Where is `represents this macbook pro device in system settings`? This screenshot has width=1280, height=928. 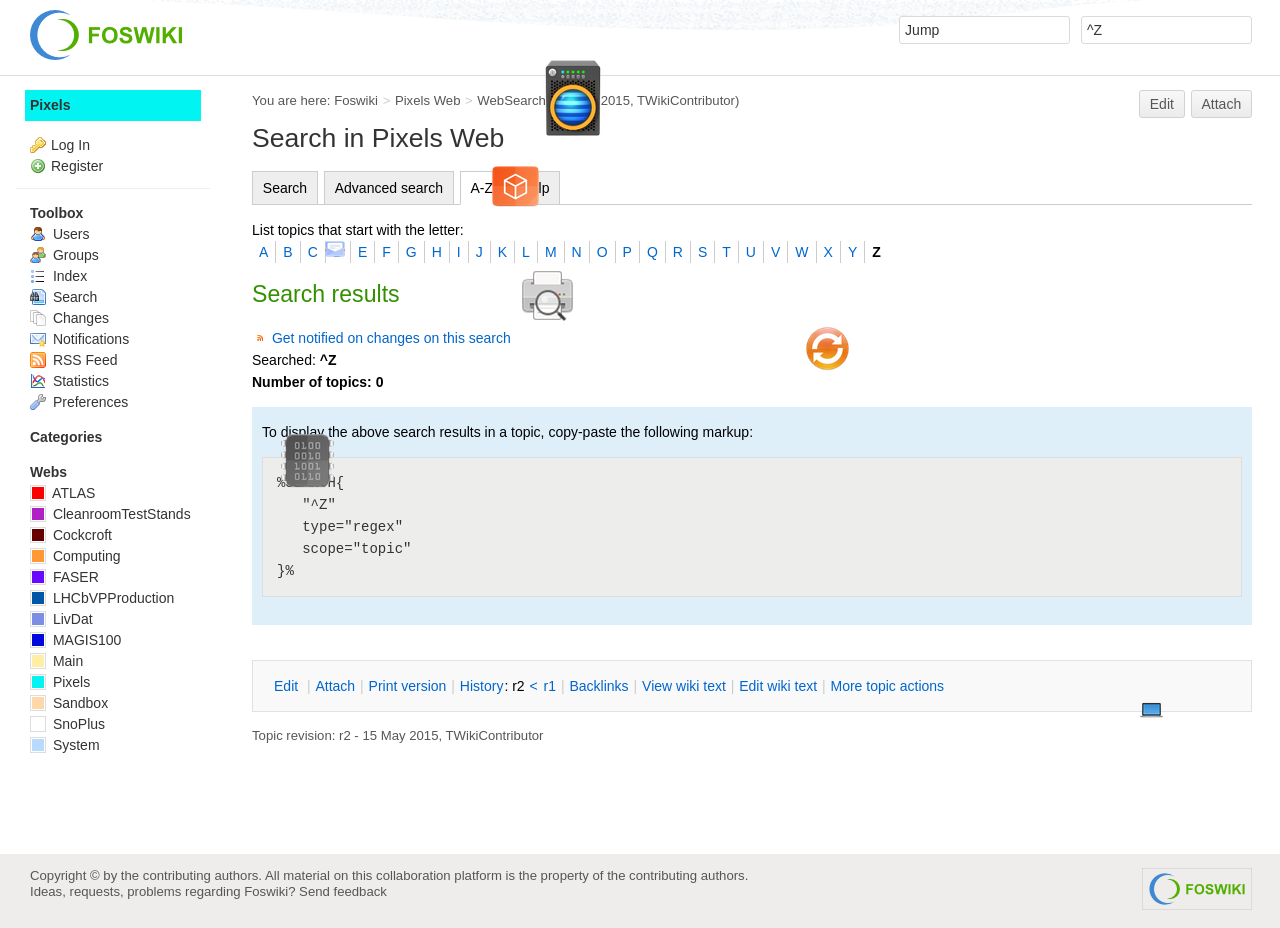
represents this macbook pro device in system settings is located at coordinates (1151, 708).